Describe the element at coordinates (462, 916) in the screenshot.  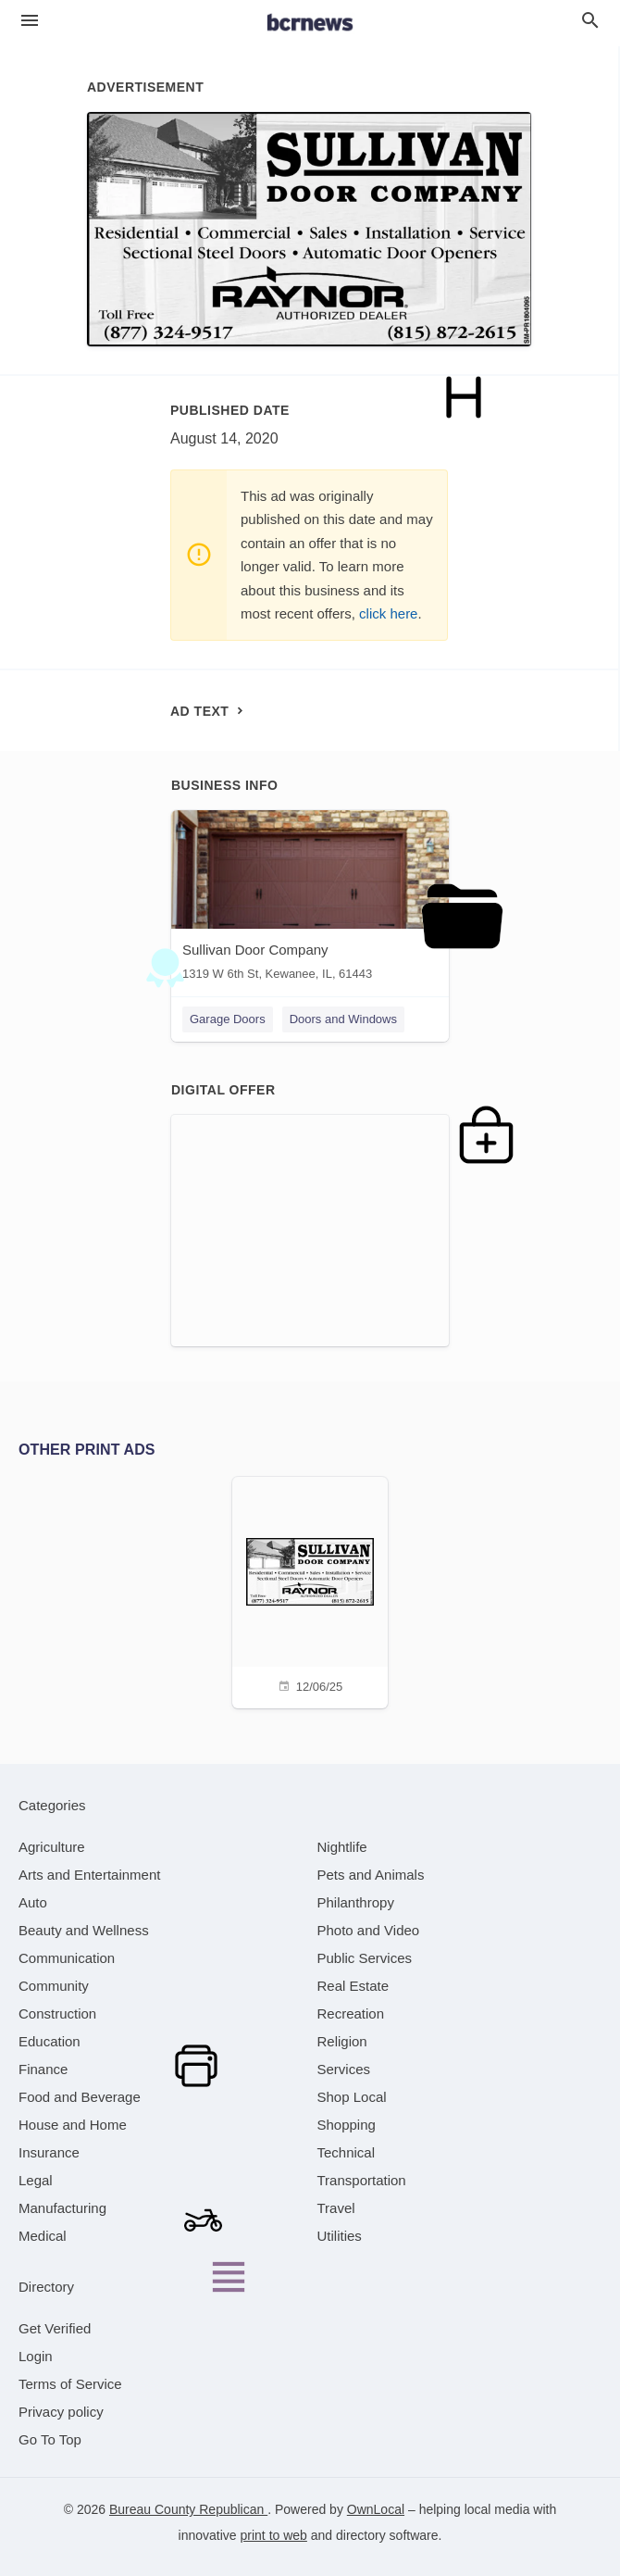
I see `open folder to view contents` at that location.